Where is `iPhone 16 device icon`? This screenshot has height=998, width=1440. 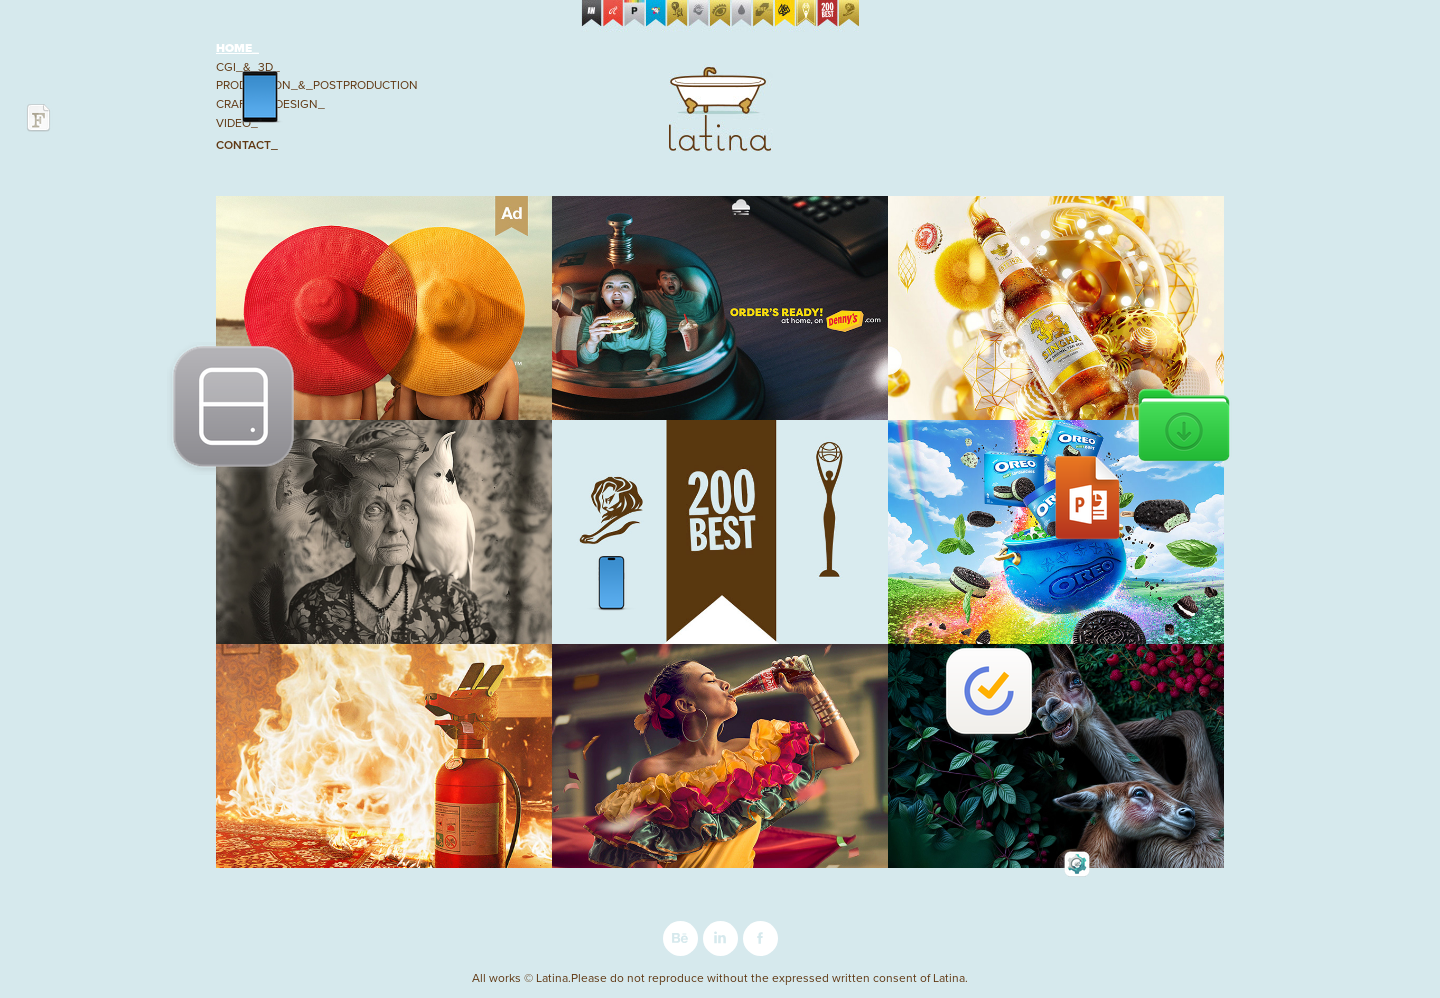 iPhone 16 device icon is located at coordinates (611, 583).